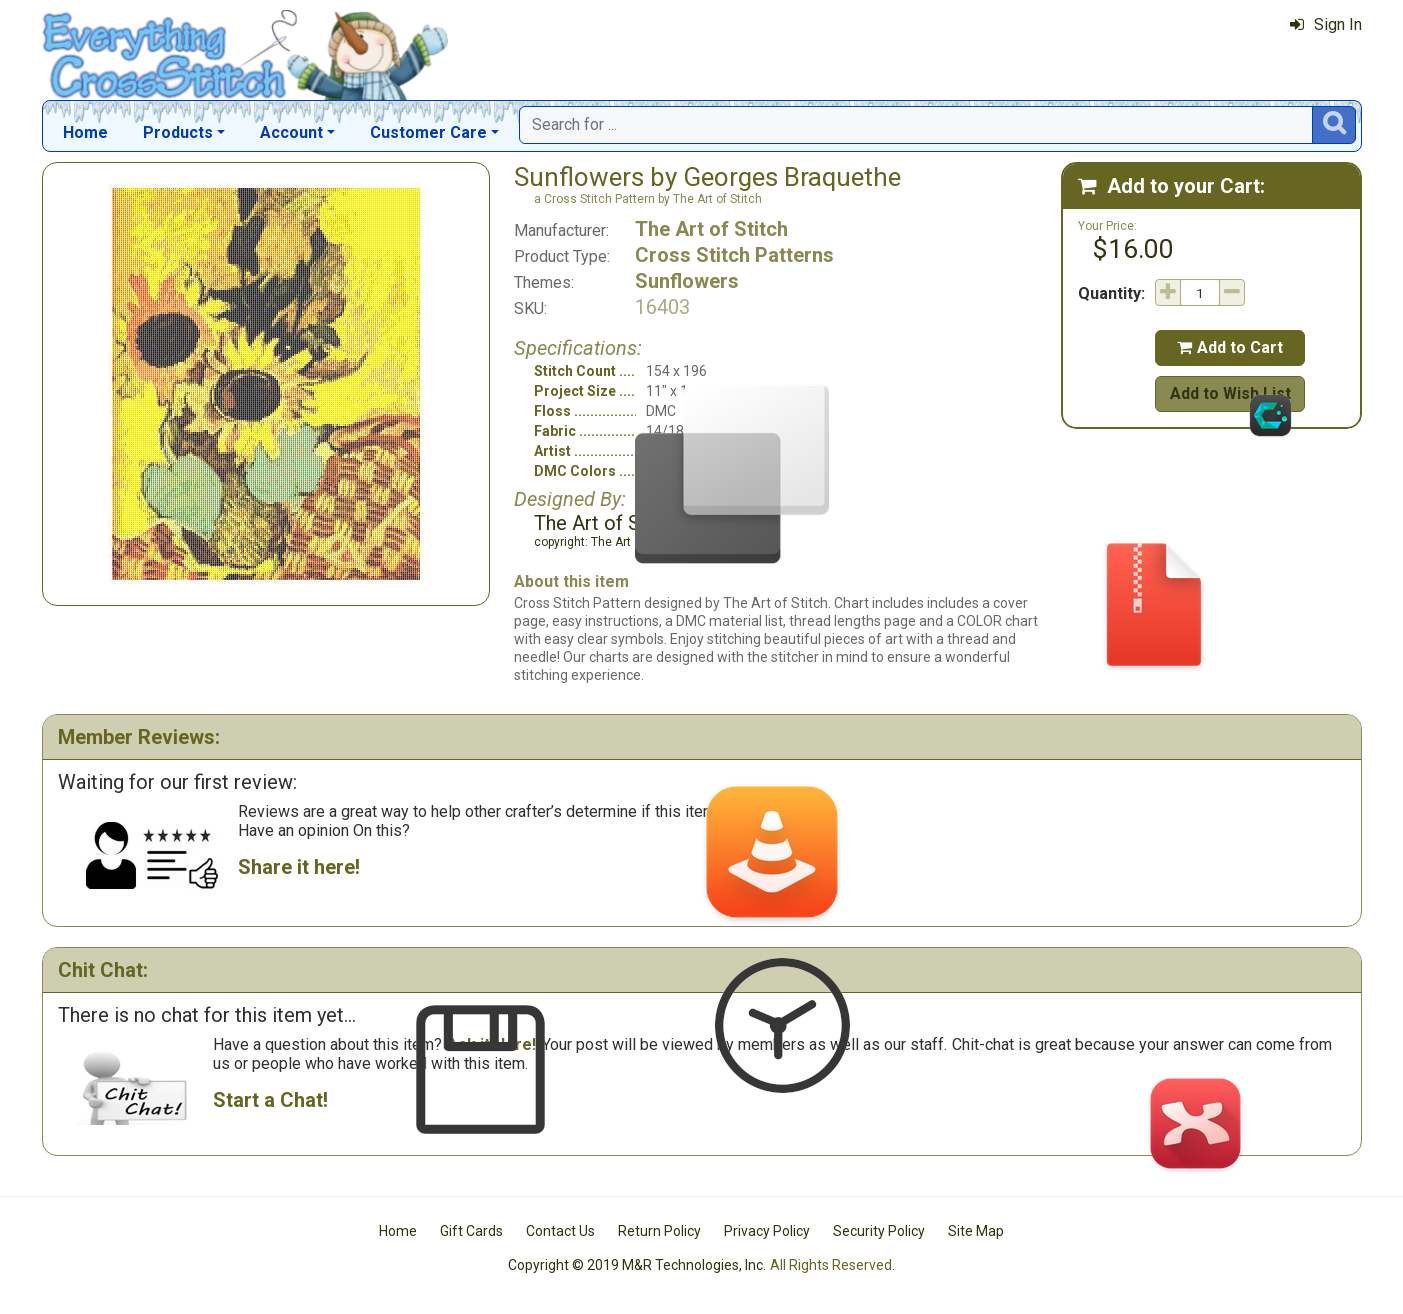  I want to click on save file to disk, so click(480, 1069).